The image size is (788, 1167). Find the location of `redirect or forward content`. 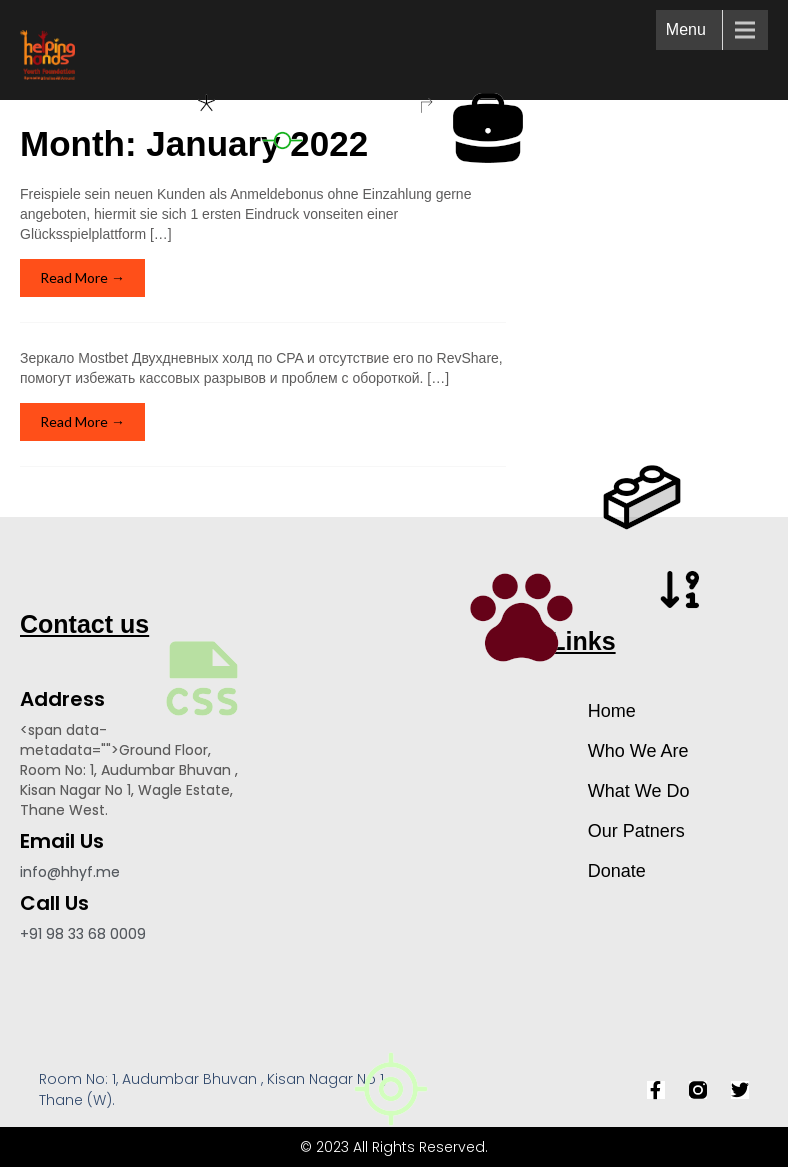

redirect or forward content is located at coordinates (425, 105).